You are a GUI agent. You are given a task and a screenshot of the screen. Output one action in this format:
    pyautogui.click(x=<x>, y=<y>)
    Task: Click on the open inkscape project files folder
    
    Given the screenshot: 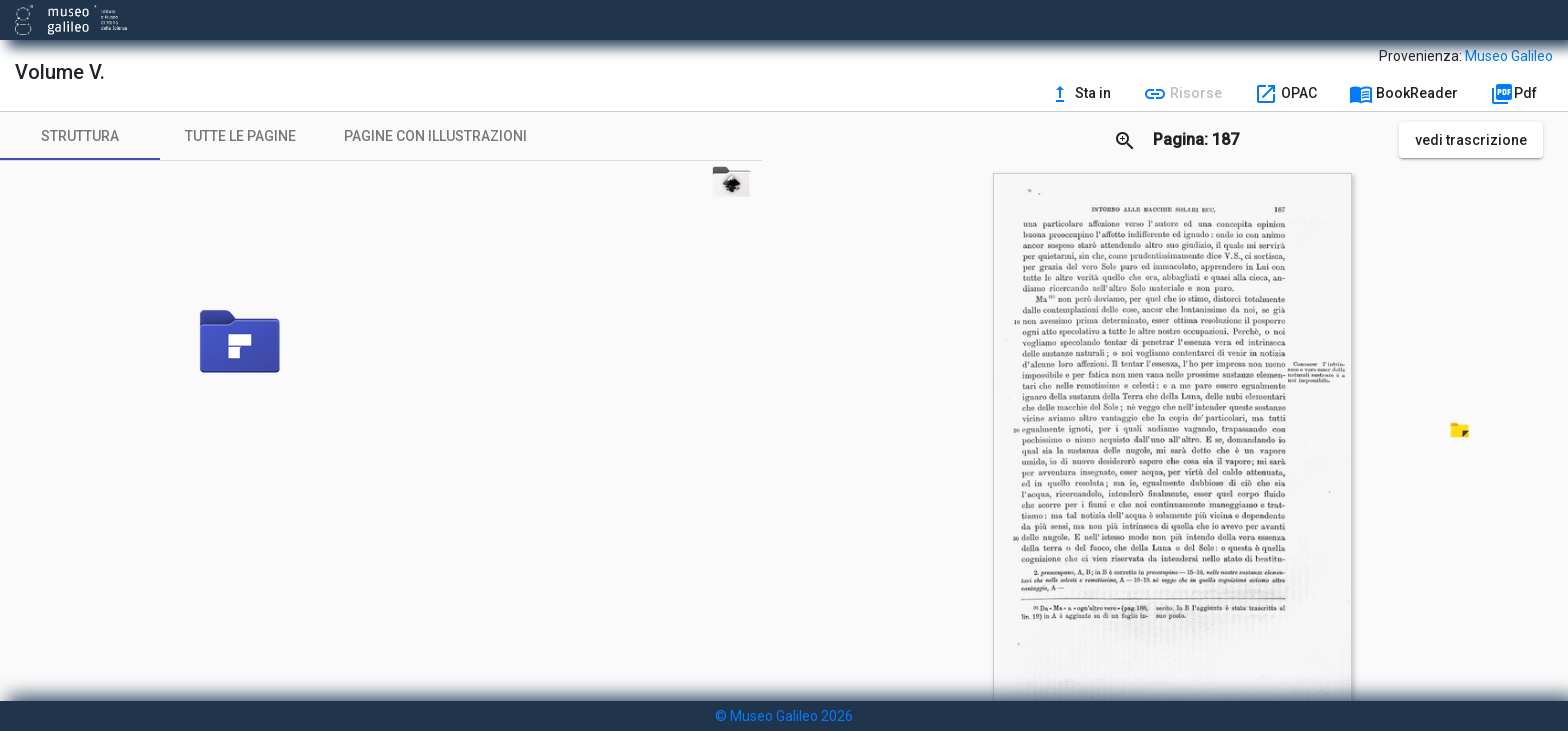 What is the action you would take?
    pyautogui.click(x=731, y=182)
    